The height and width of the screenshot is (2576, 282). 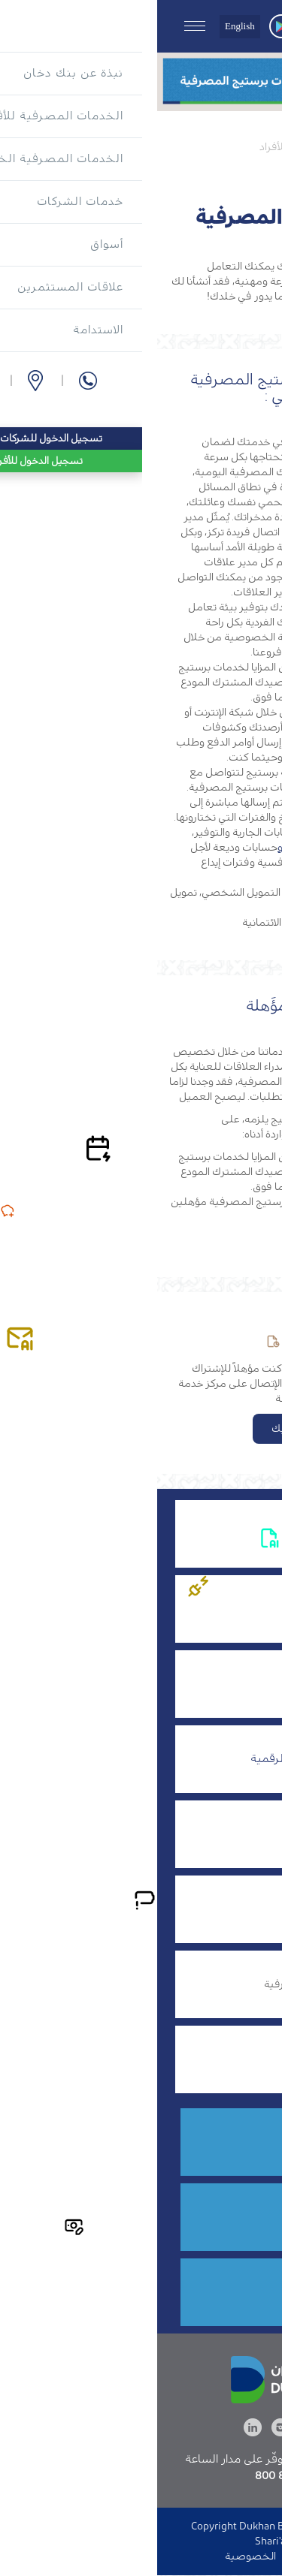 I want to click on battery warning or critical battery level, so click(x=144, y=1897).